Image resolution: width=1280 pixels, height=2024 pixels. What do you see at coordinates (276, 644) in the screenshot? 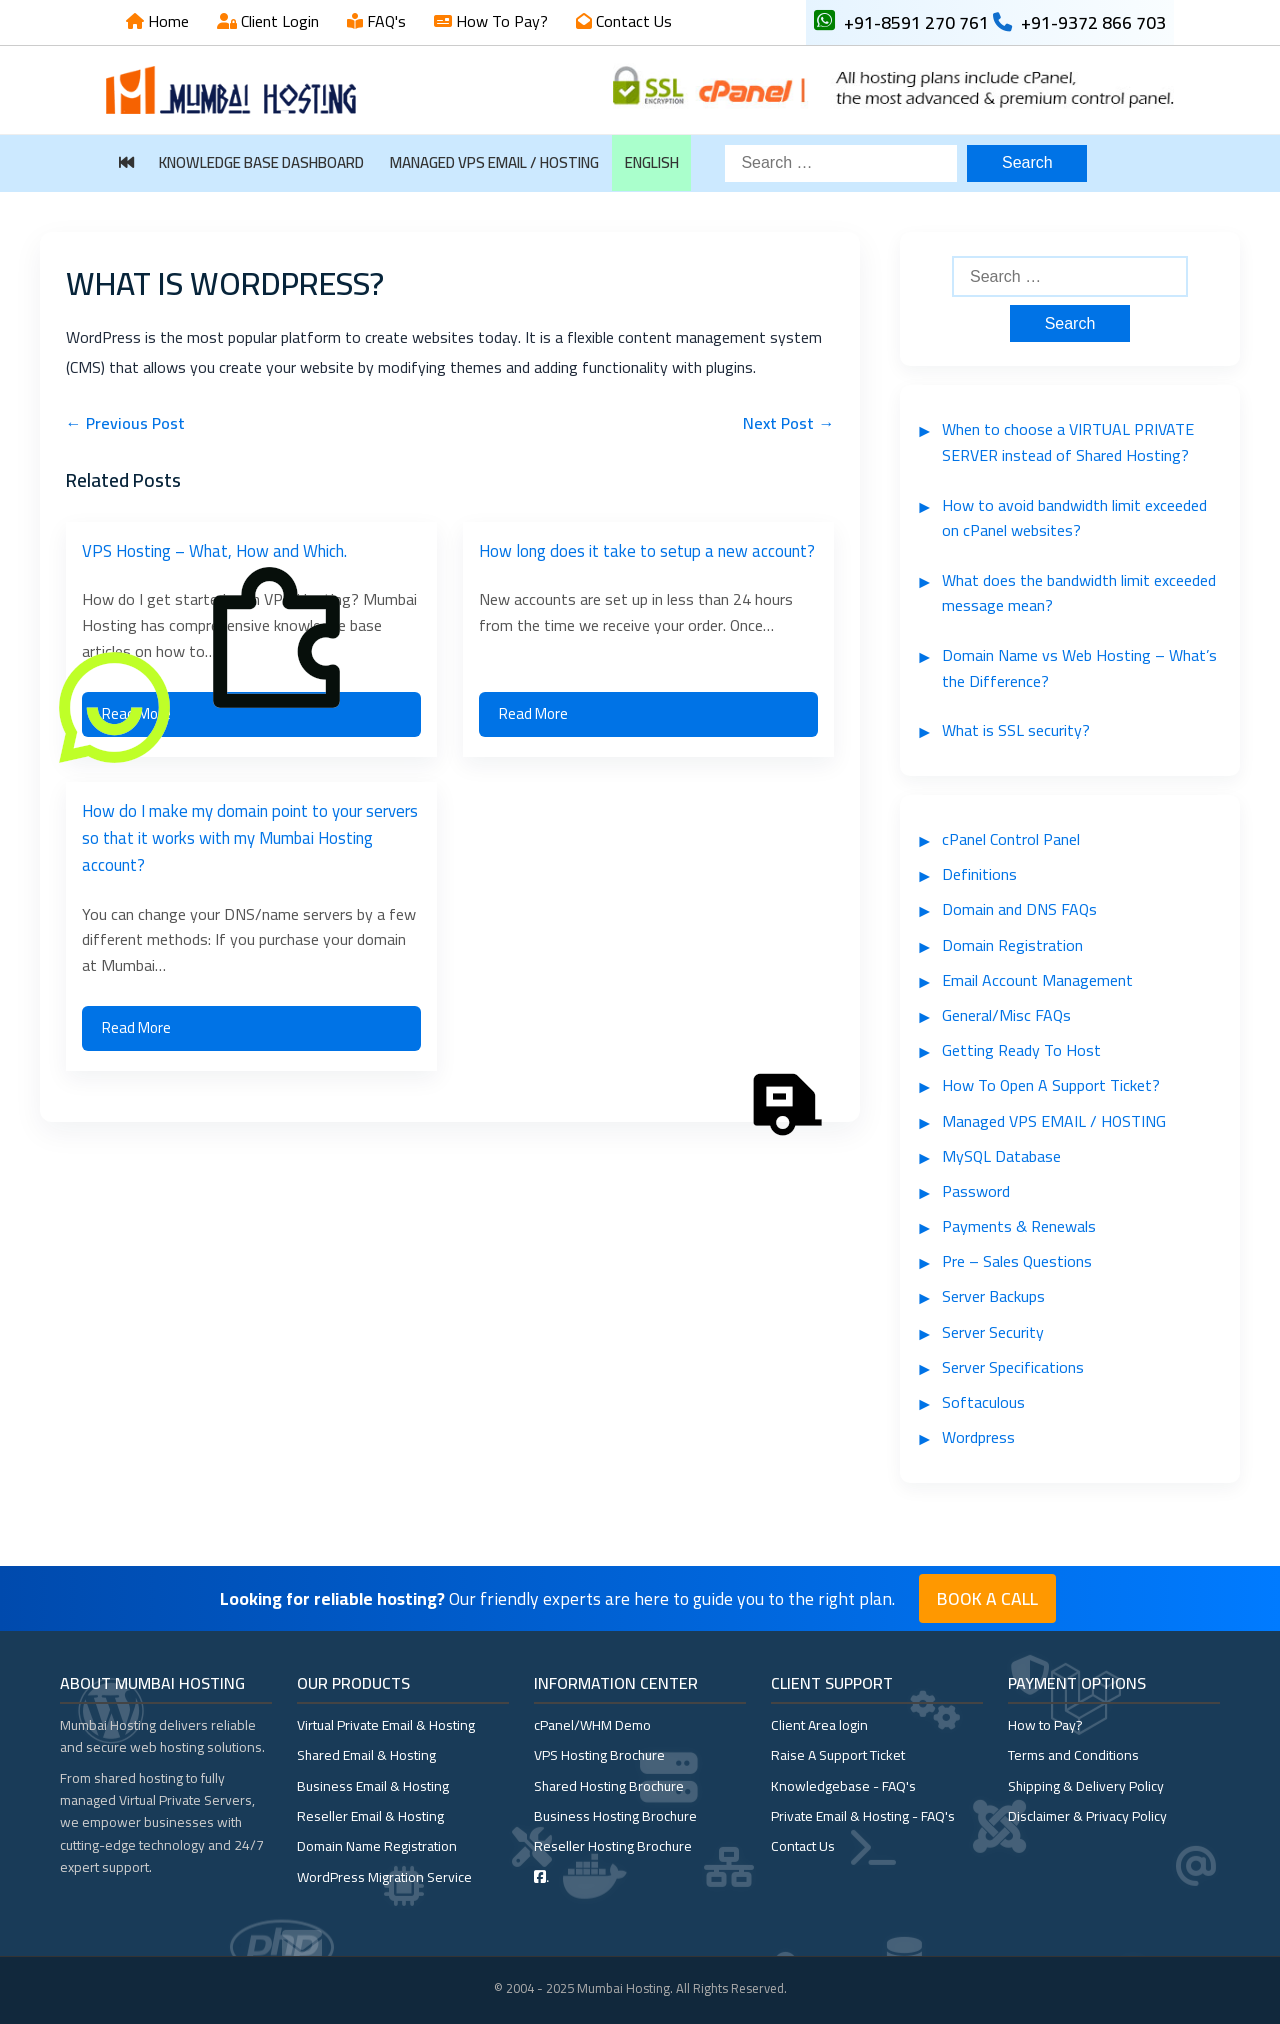
I see `access plugins or extensions` at bounding box center [276, 644].